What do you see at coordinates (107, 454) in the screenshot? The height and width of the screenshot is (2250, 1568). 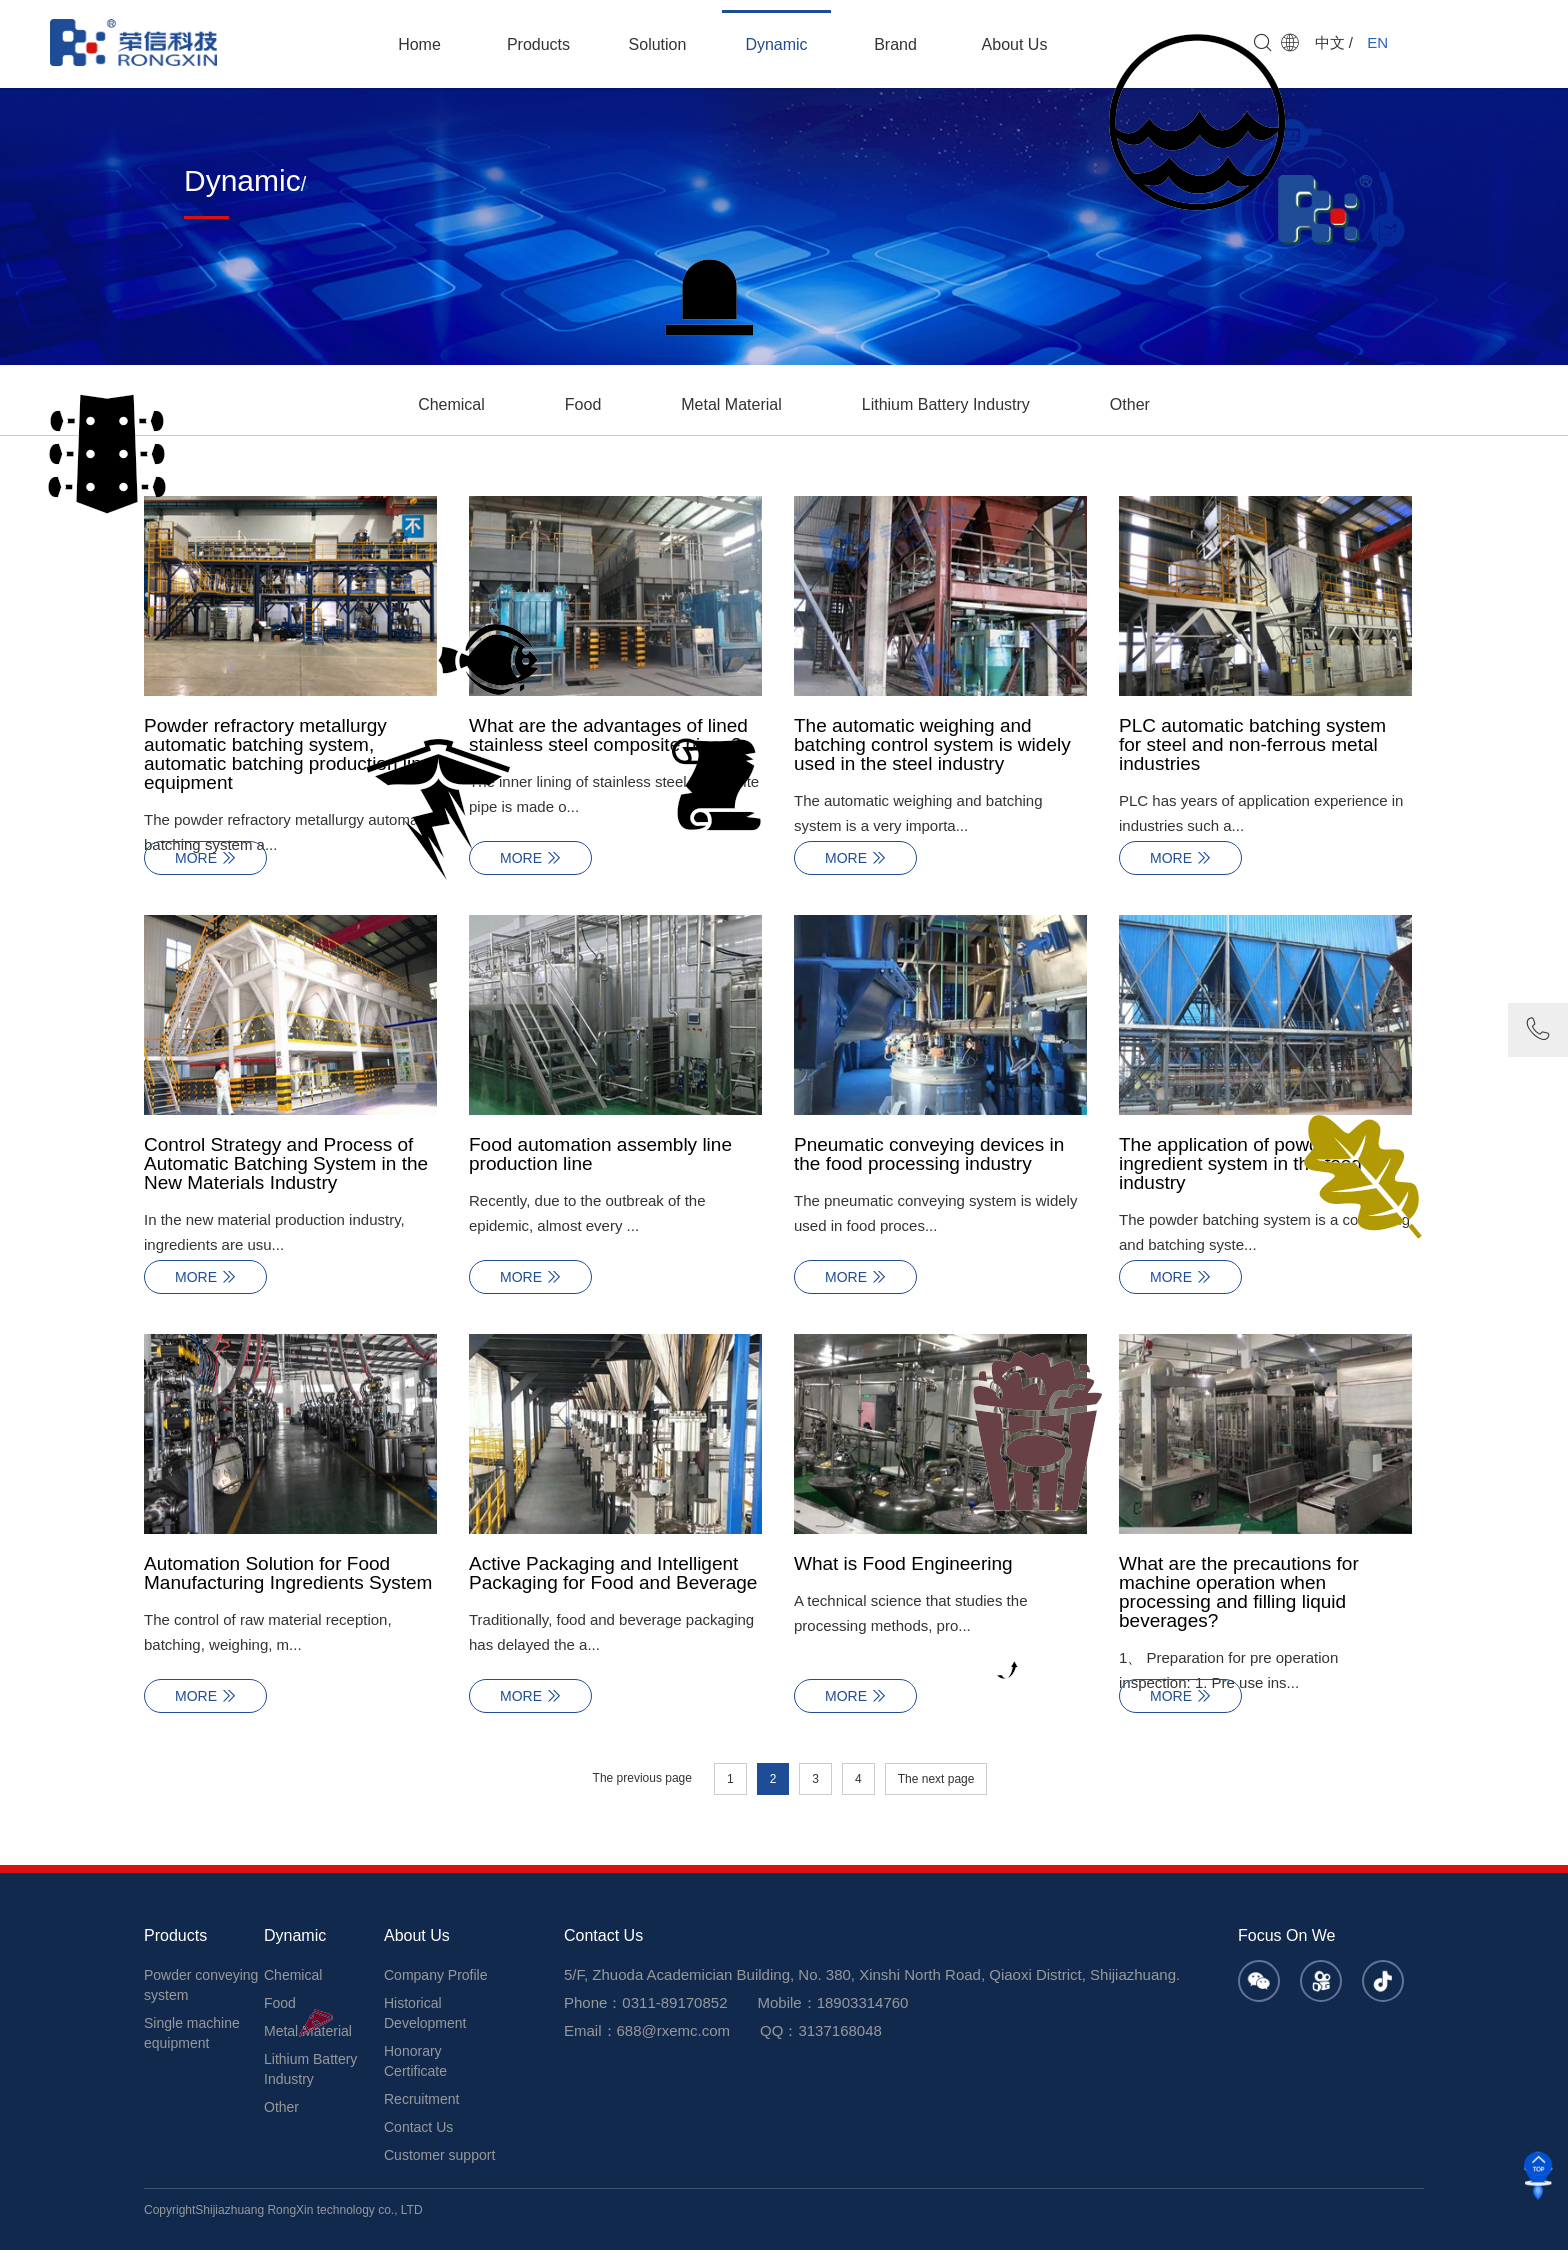 I see `access guitar tuning settings` at bounding box center [107, 454].